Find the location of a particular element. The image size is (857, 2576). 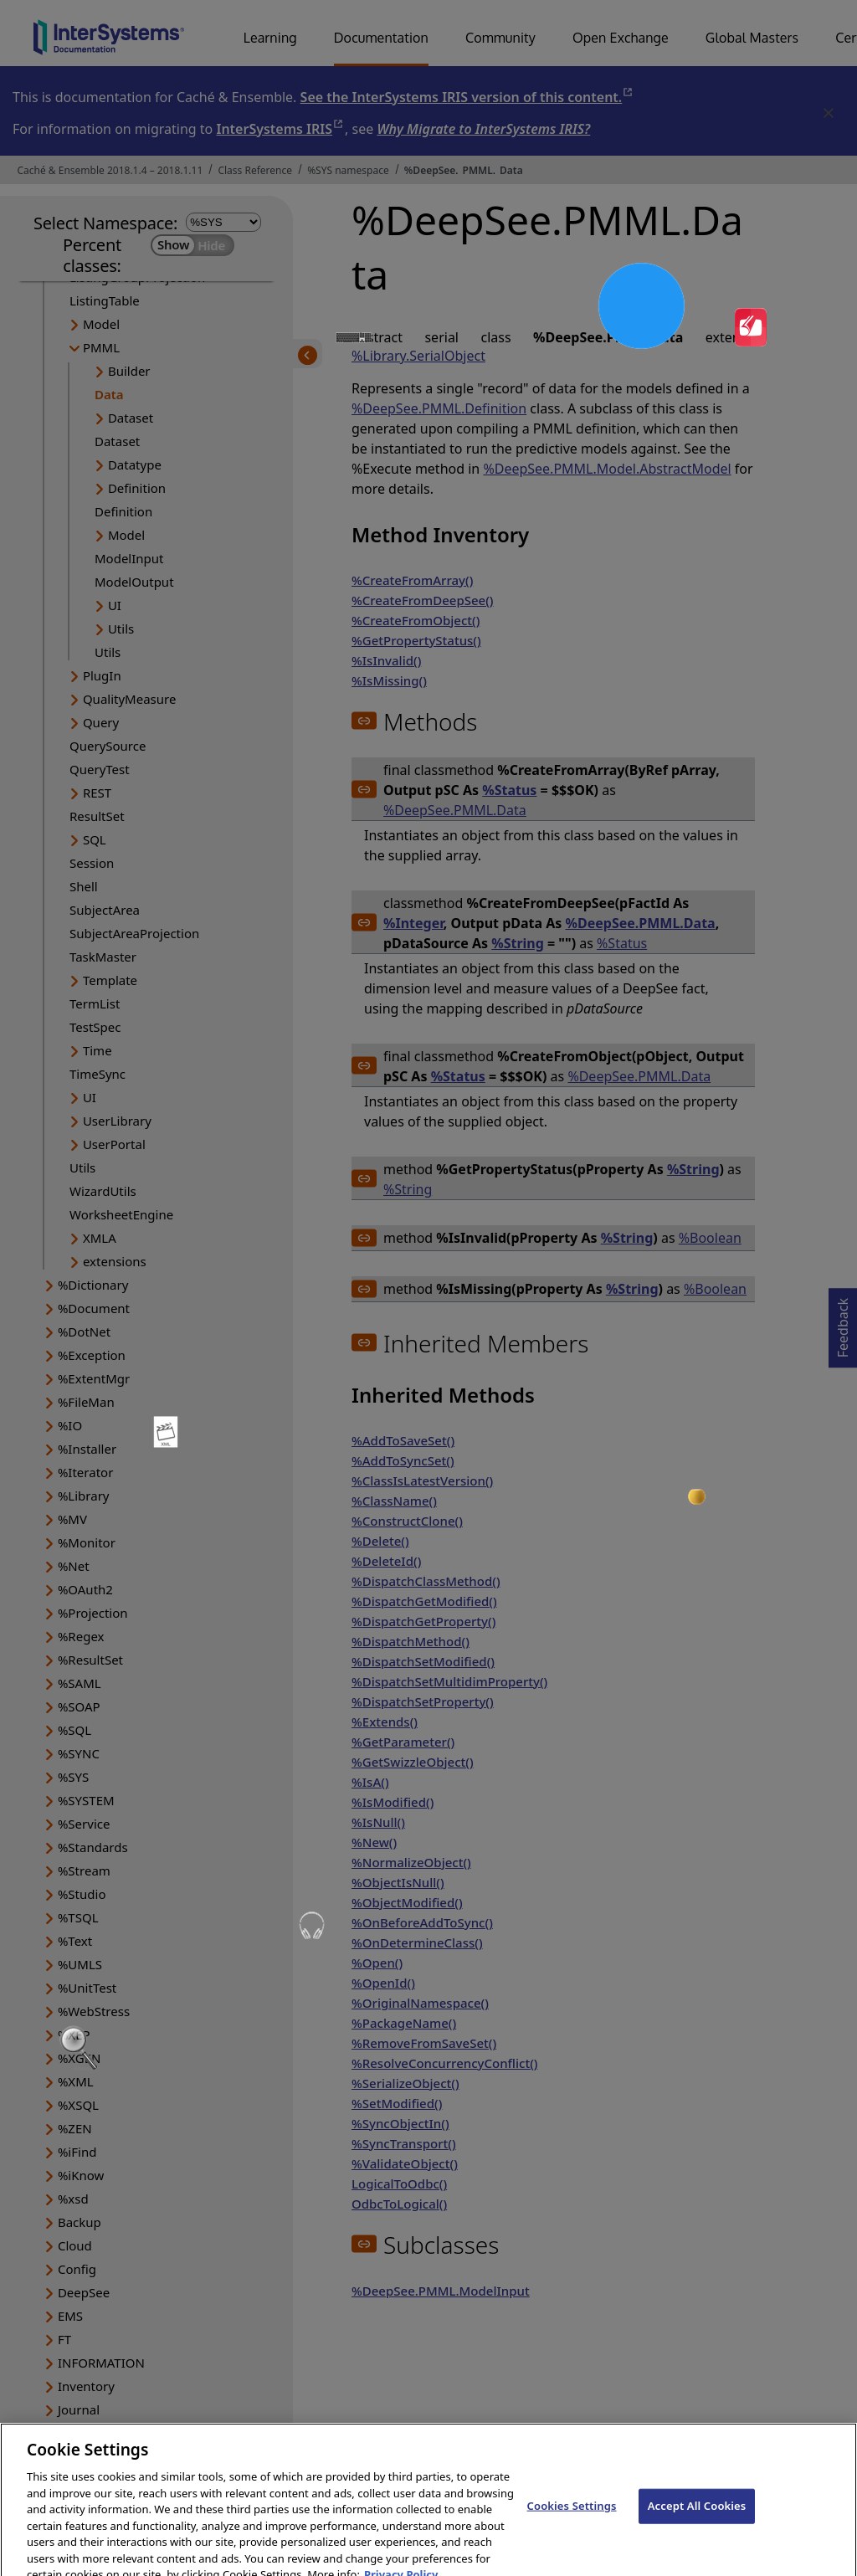

bluetooth headphones connected is located at coordinates (311, 1925).